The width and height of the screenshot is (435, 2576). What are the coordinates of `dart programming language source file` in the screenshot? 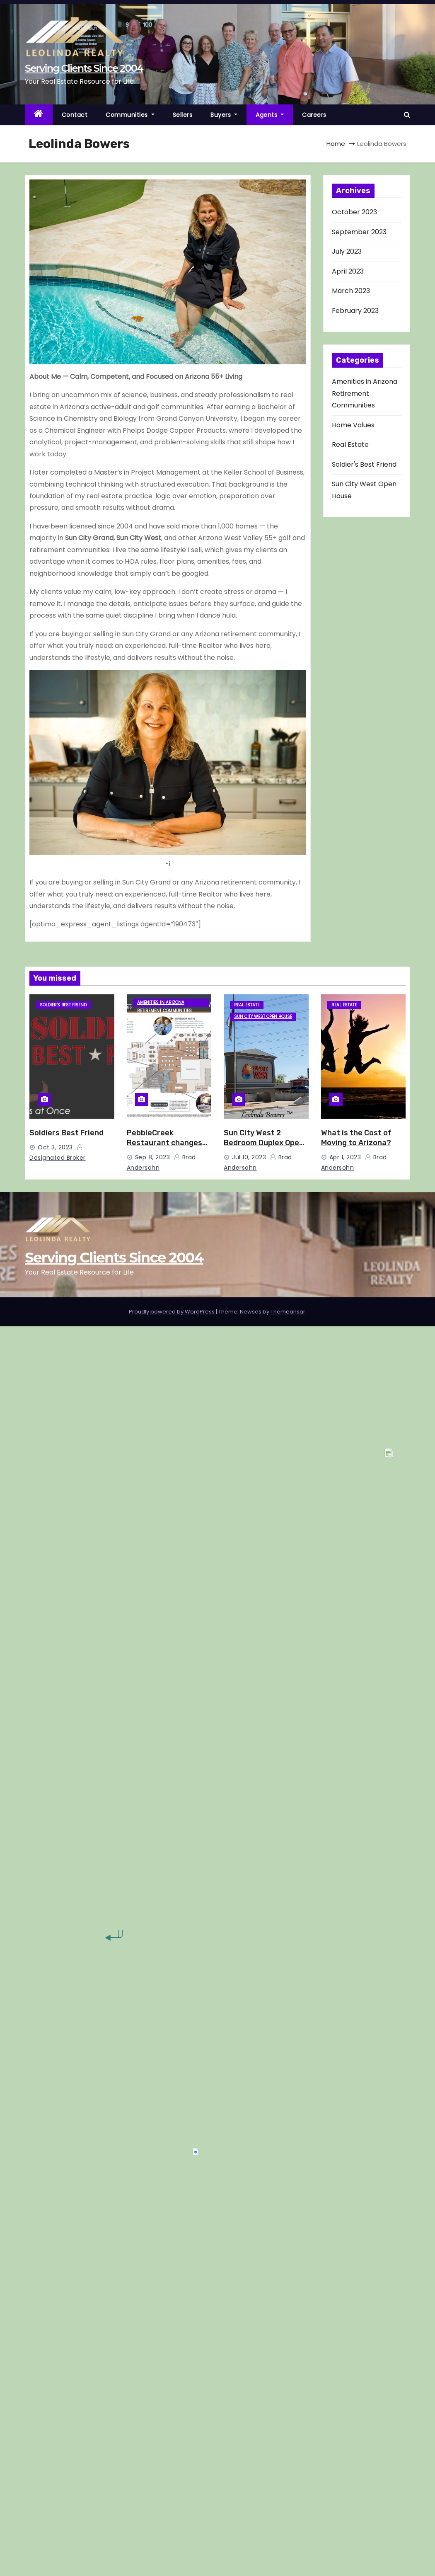 It's located at (196, 2152).